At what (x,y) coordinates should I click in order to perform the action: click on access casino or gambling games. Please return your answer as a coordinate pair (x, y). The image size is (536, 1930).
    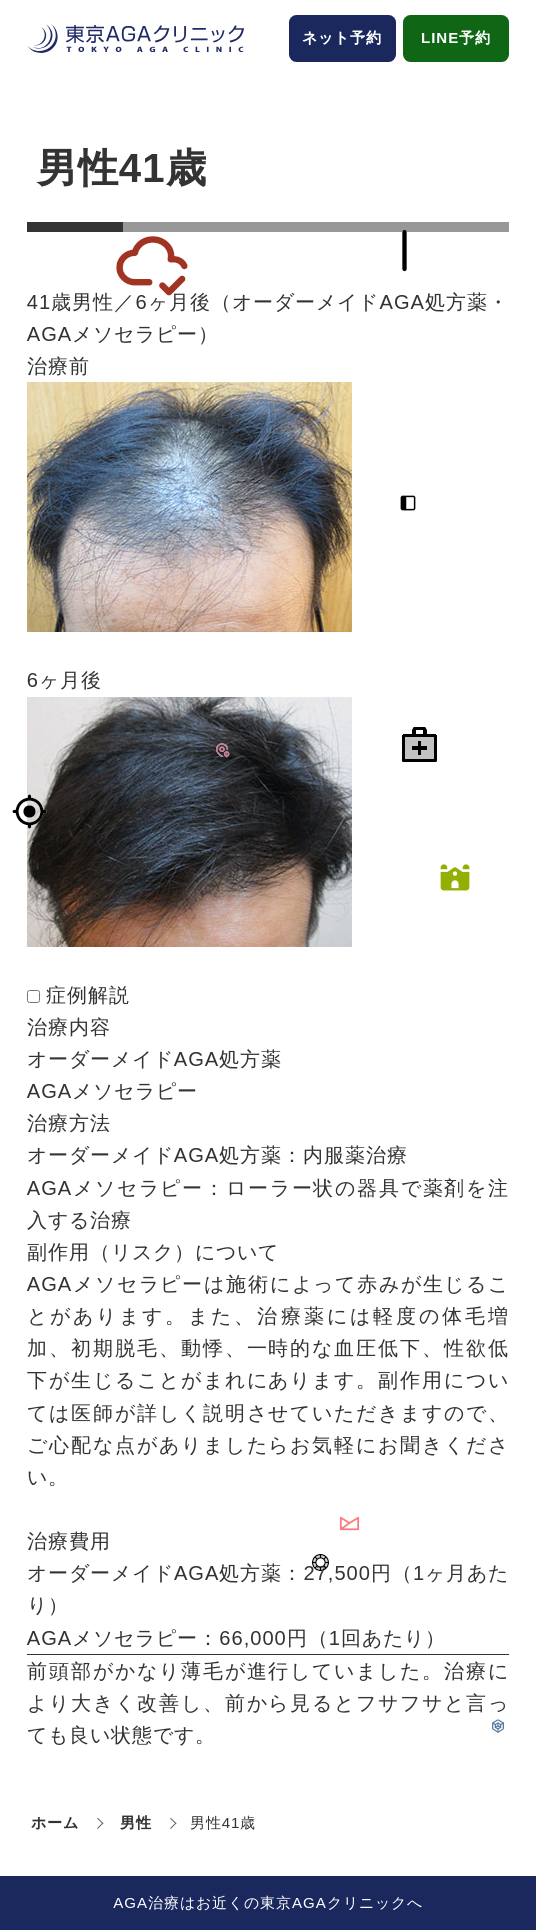
    Looking at the image, I should click on (320, 1562).